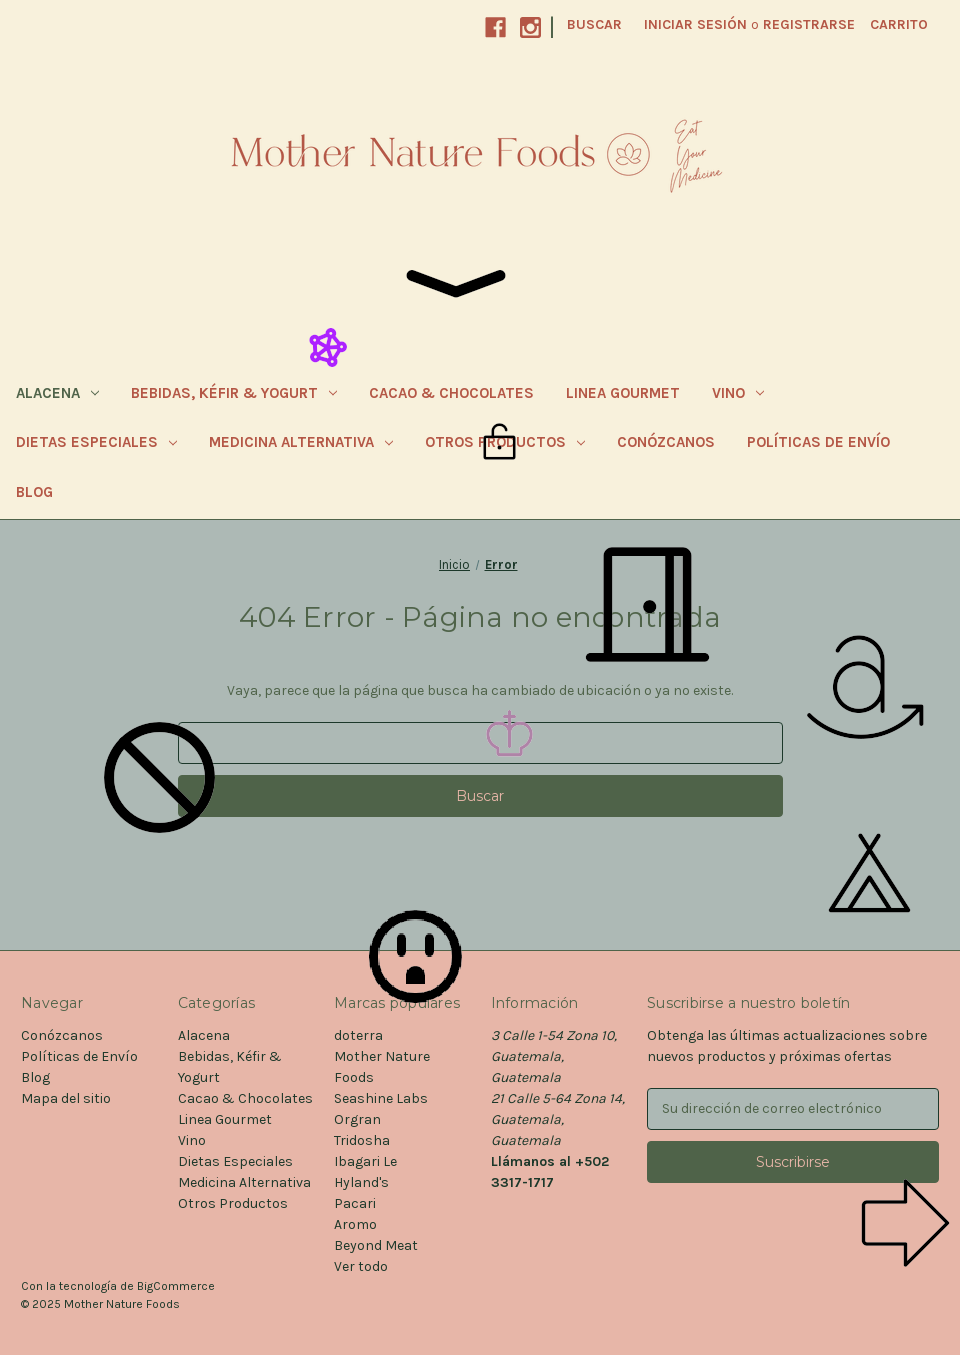 The image size is (960, 1355). Describe the element at coordinates (456, 281) in the screenshot. I see `expand content or dropdown menu` at that location.